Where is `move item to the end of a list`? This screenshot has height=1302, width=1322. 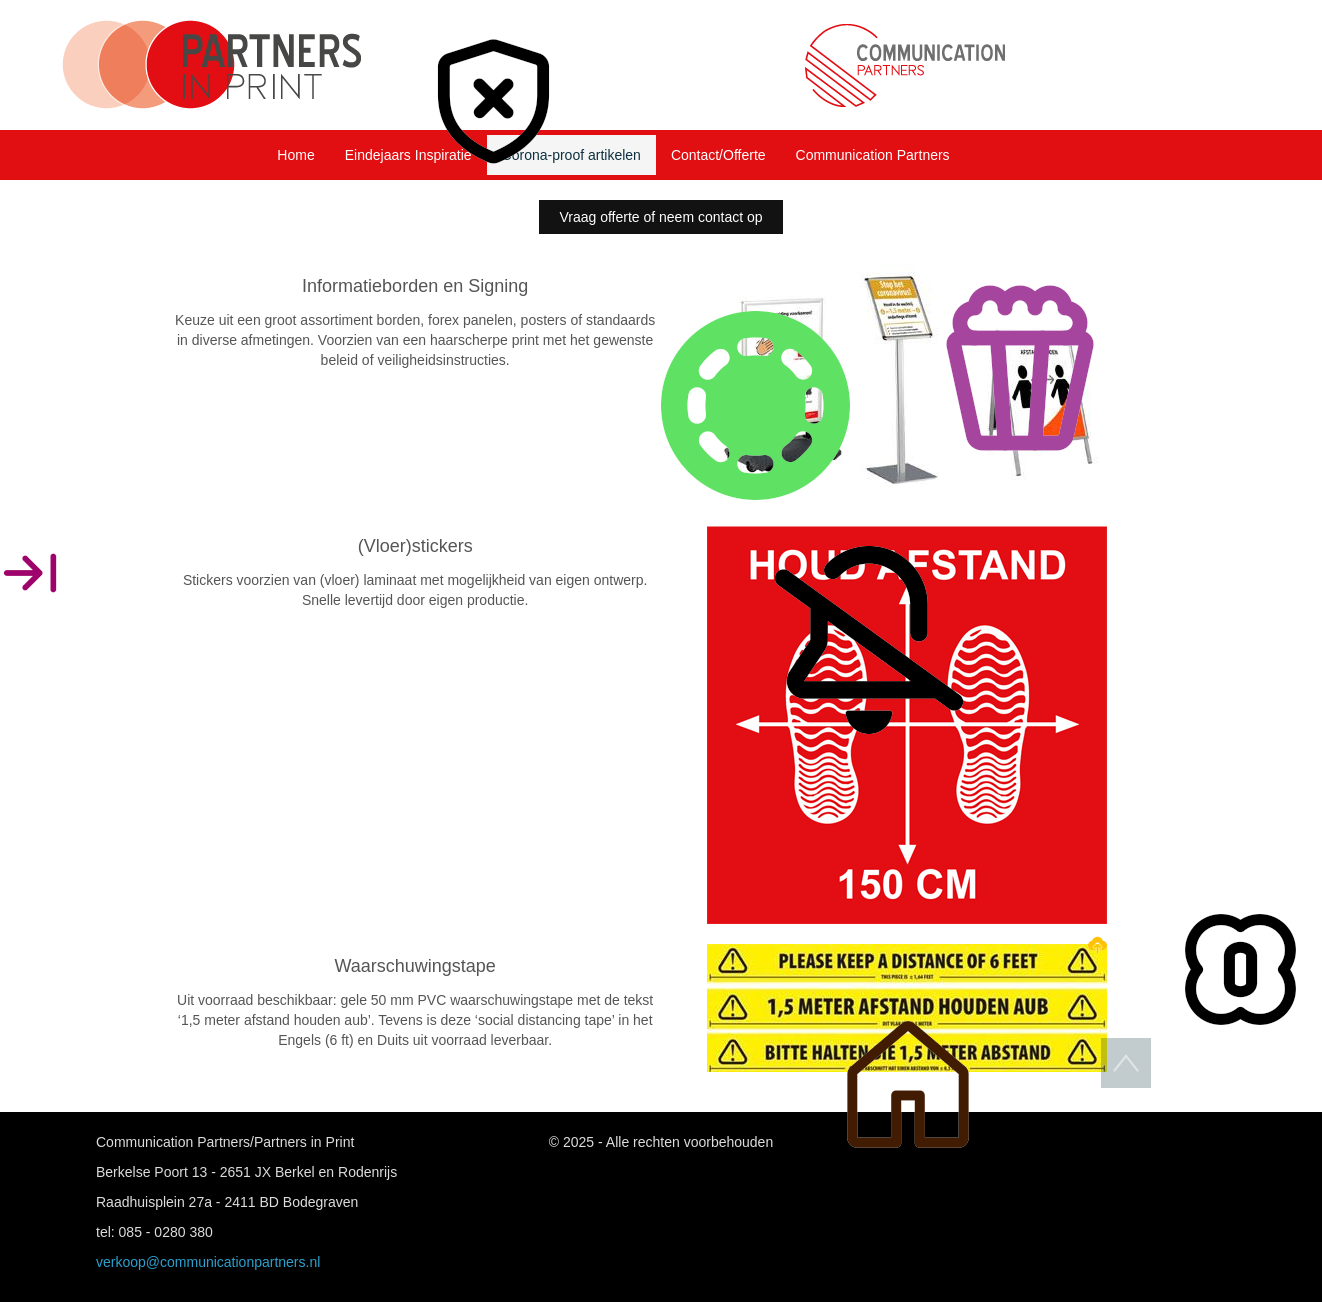 move item to the end of a list is located at coordinates (31, 573).